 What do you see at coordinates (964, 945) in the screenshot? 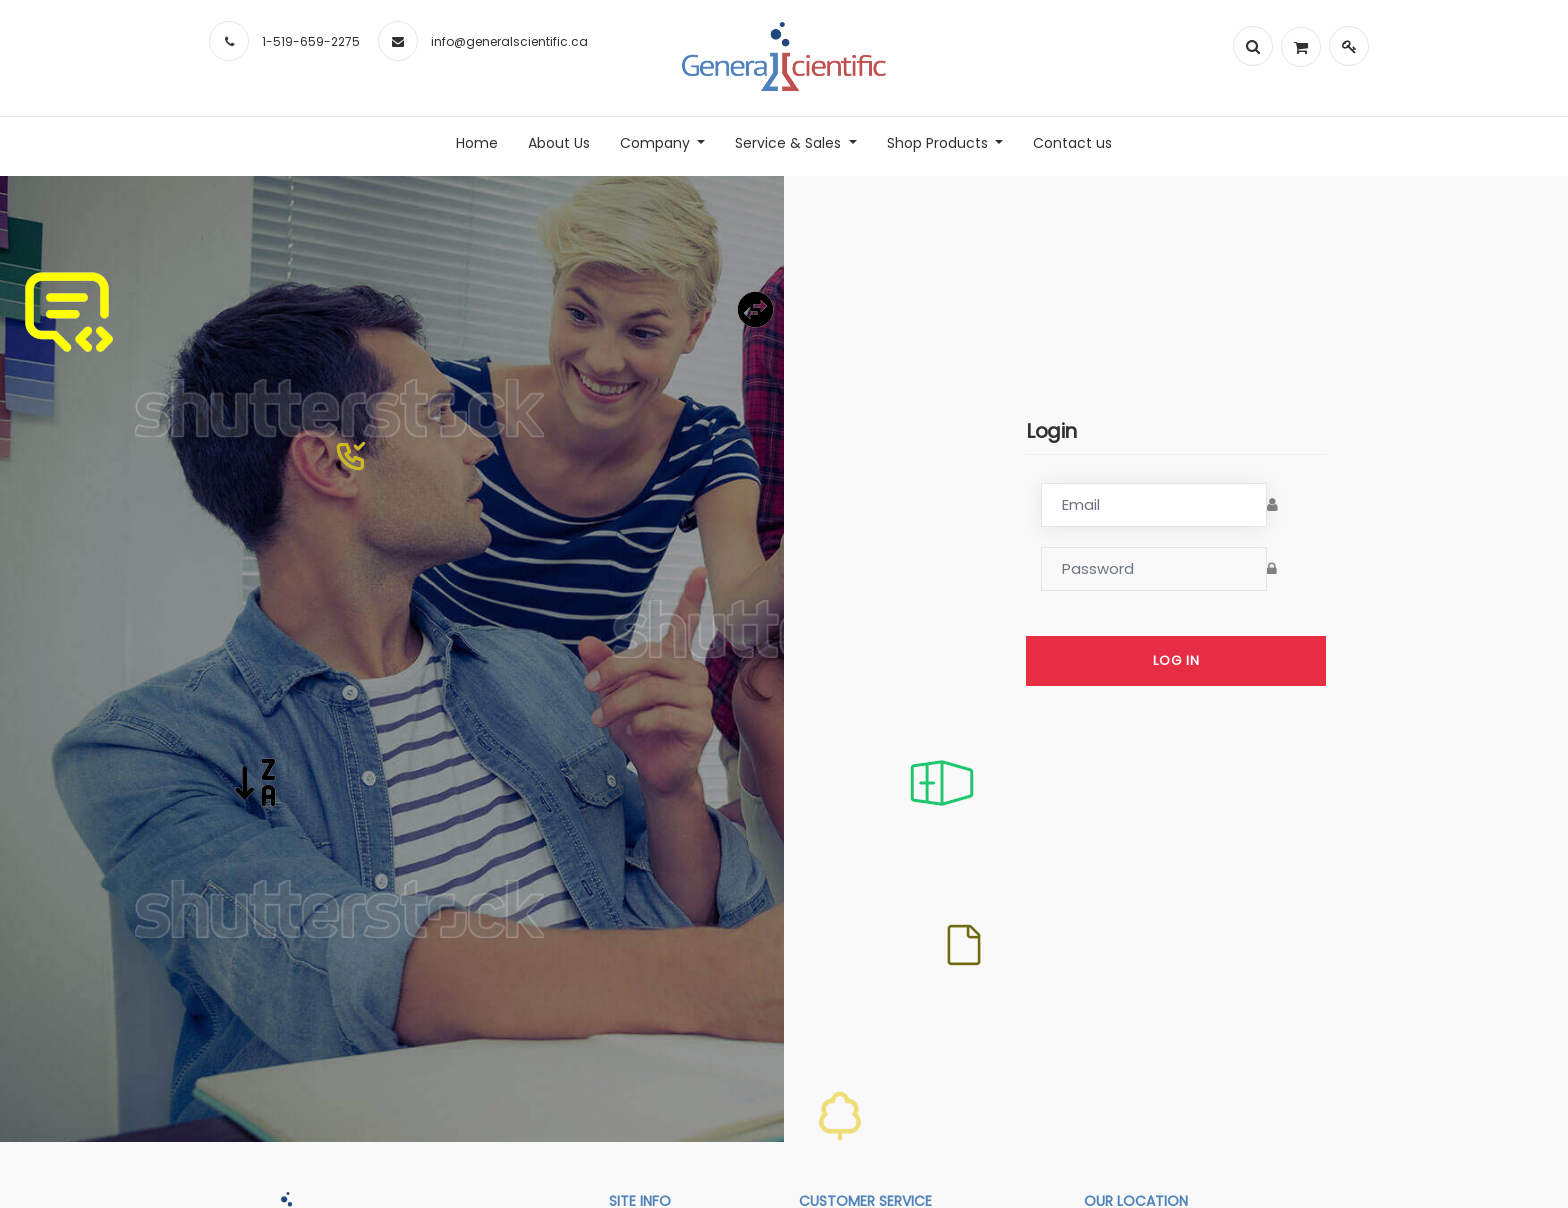
I see `view or open a file` at bounding box center [964, 945].